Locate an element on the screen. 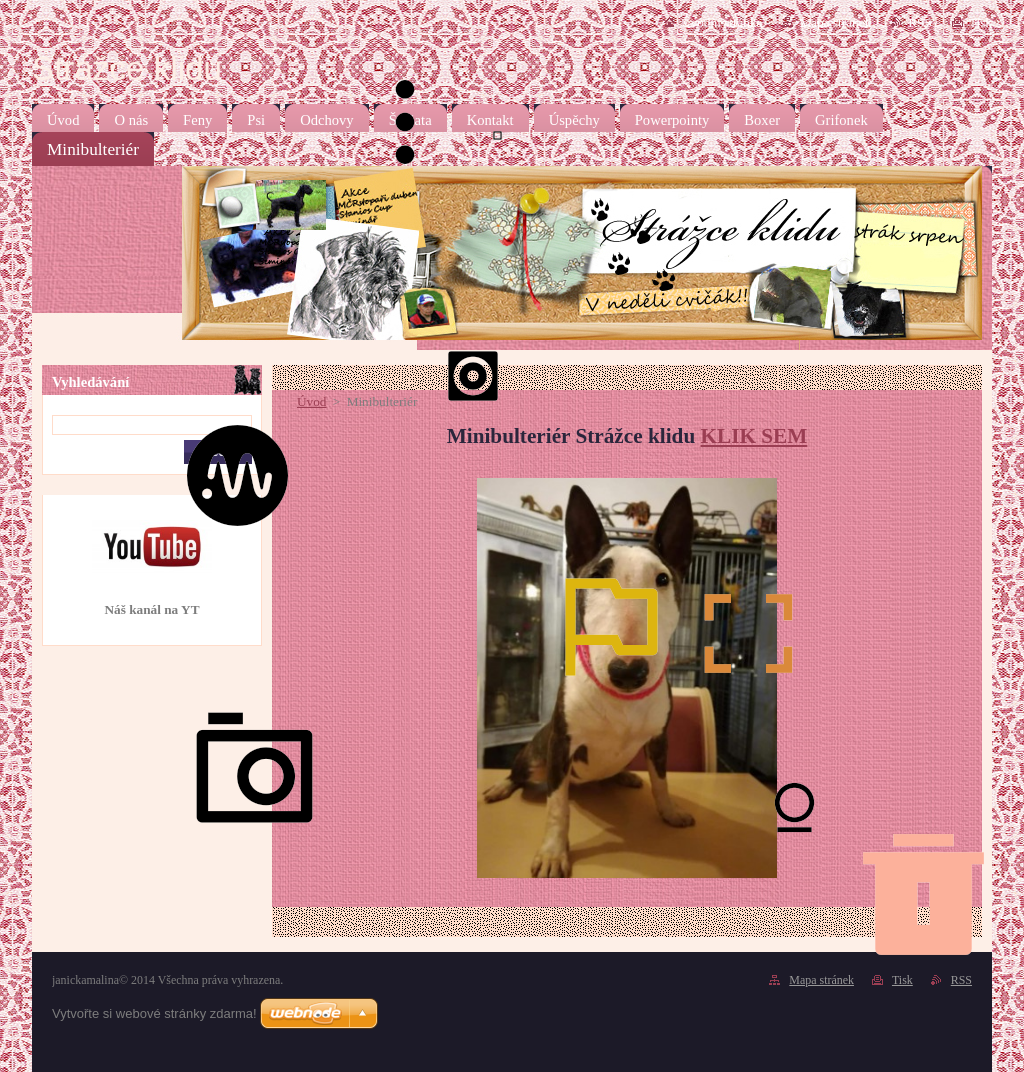 This screenshot has width=1024, height=1072. adjust speaker or audio output settings is located at coordinates (473, 376).